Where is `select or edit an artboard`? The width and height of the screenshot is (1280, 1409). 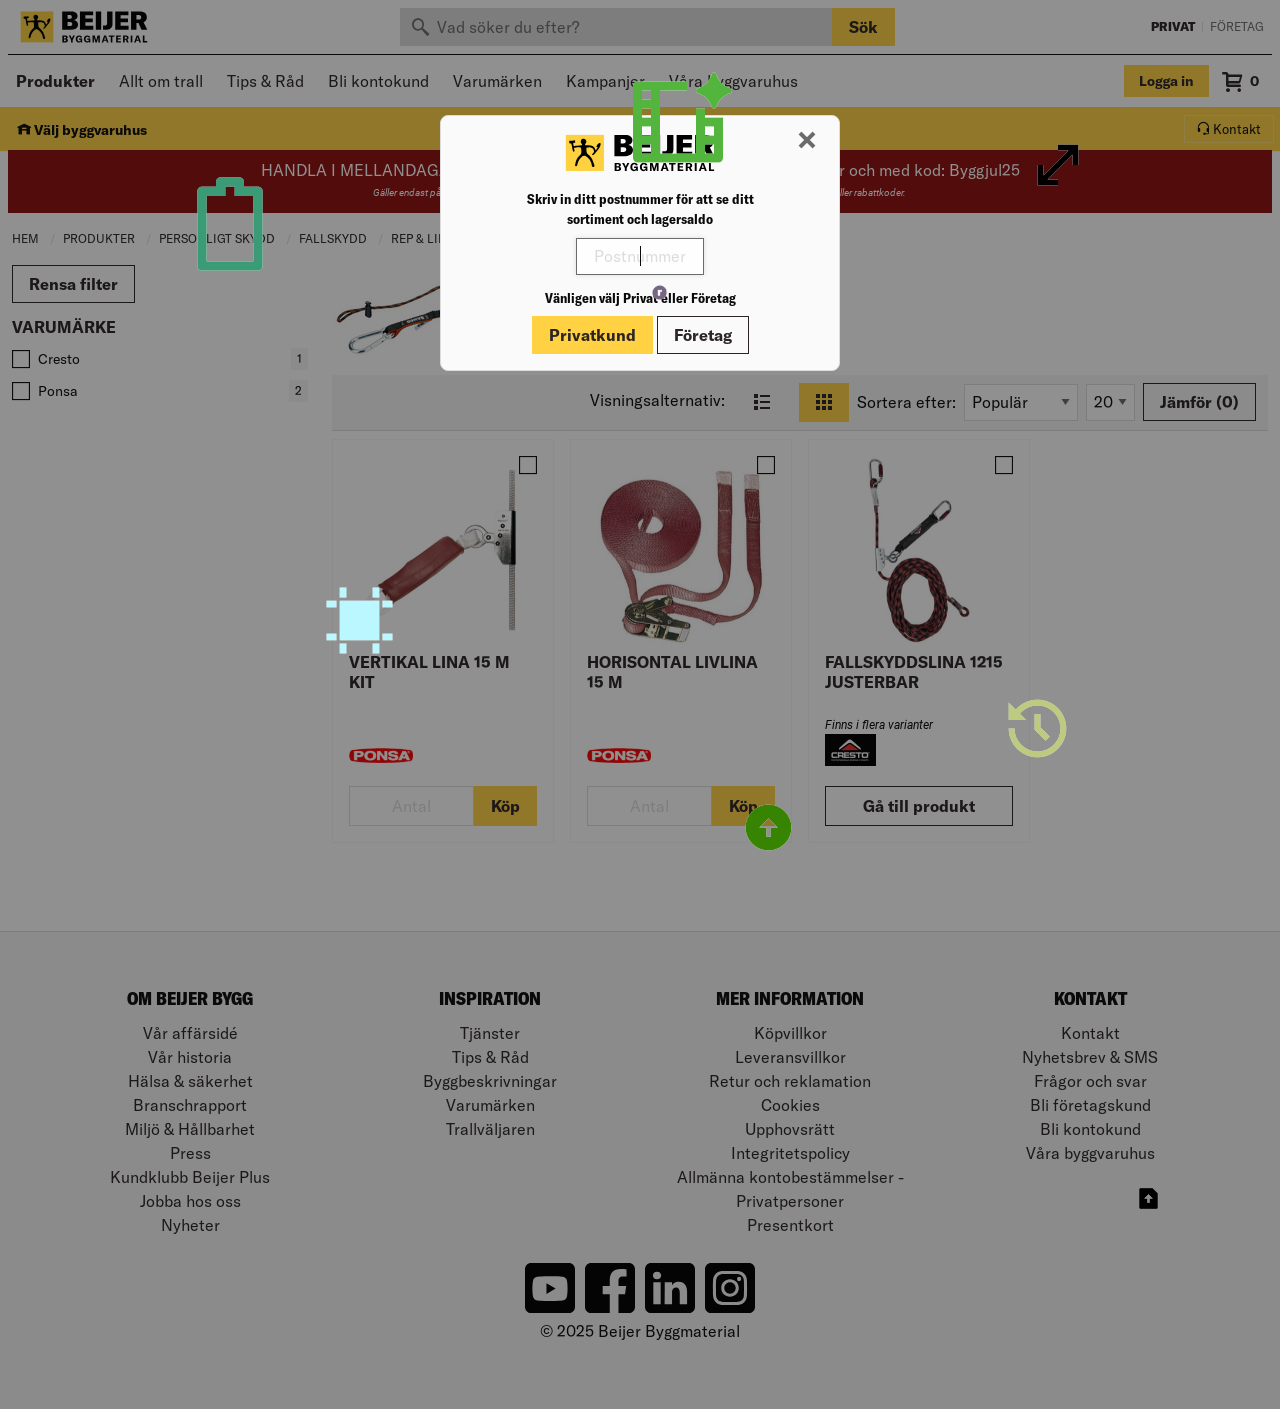 select or edit an artboard is located at coordinates (359, 620).